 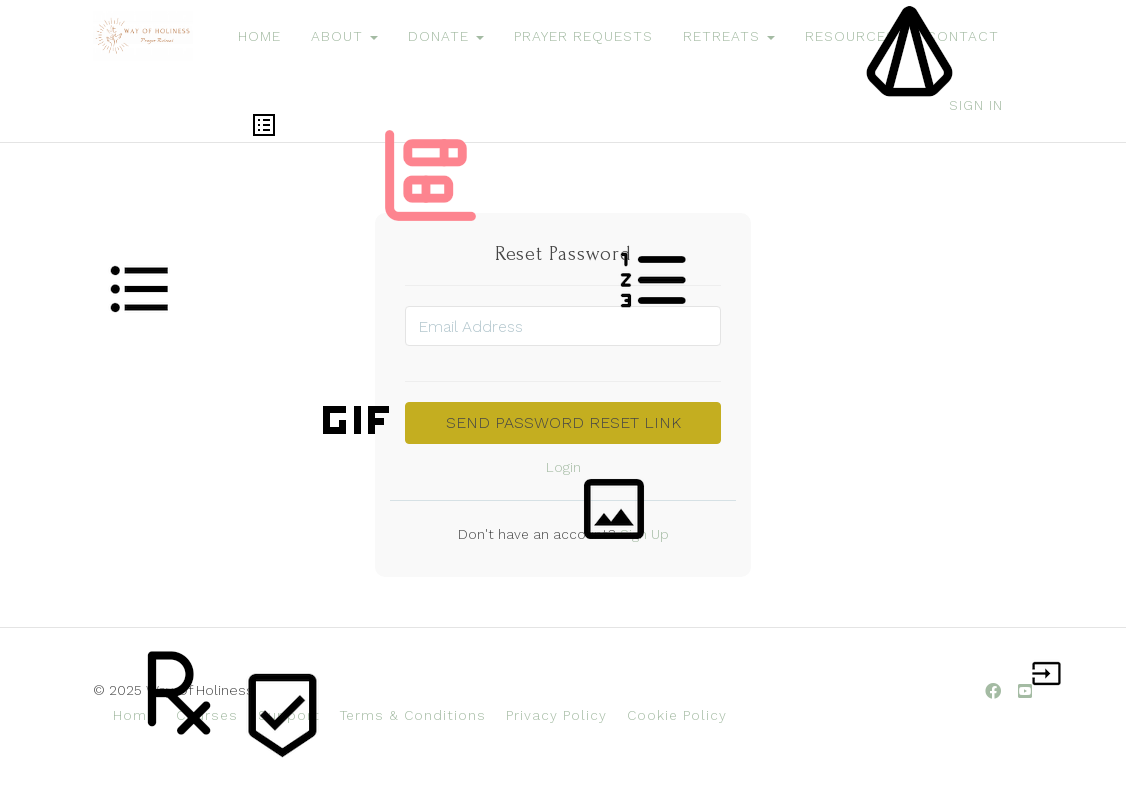 I want to click on view list details or items, so click(x=264, y=125).